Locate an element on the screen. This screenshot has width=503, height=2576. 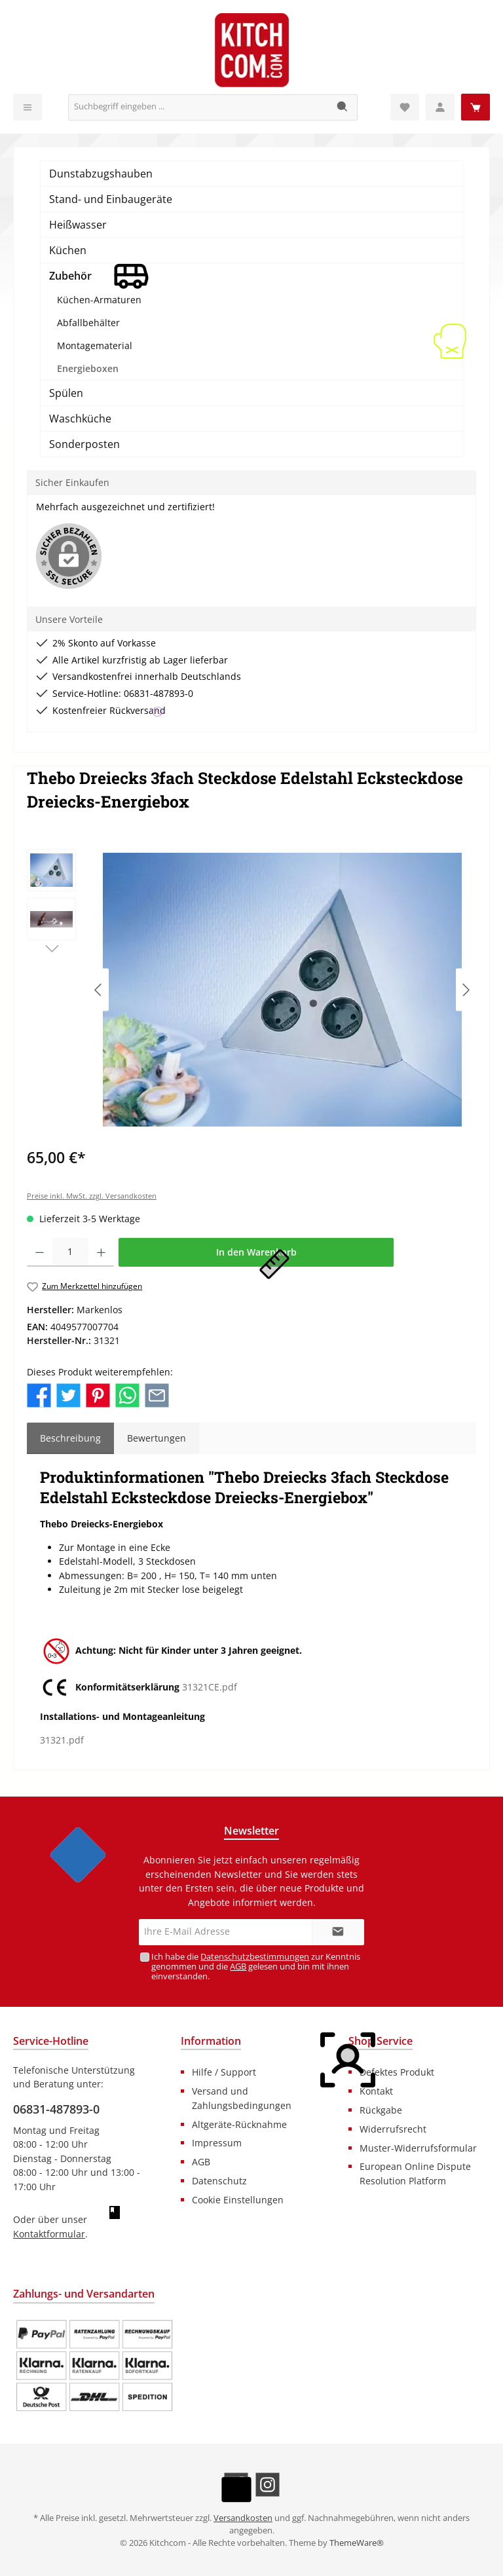
view public transit options is located at coordinates (131, 274).